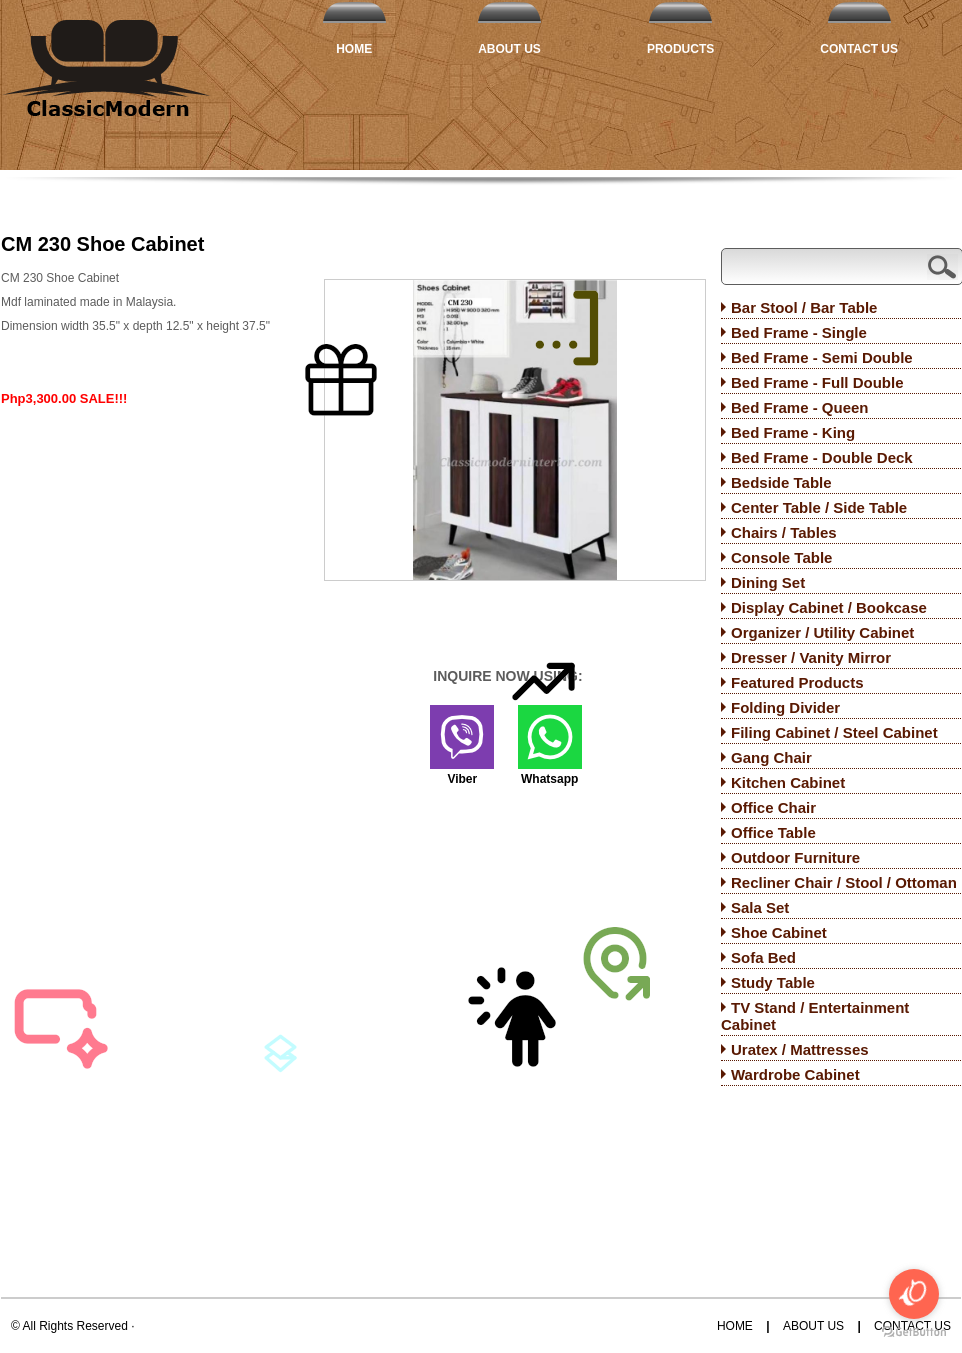 This screenshot has width=962, height=1353. I want to click on share a location with others, so click(615, 962).